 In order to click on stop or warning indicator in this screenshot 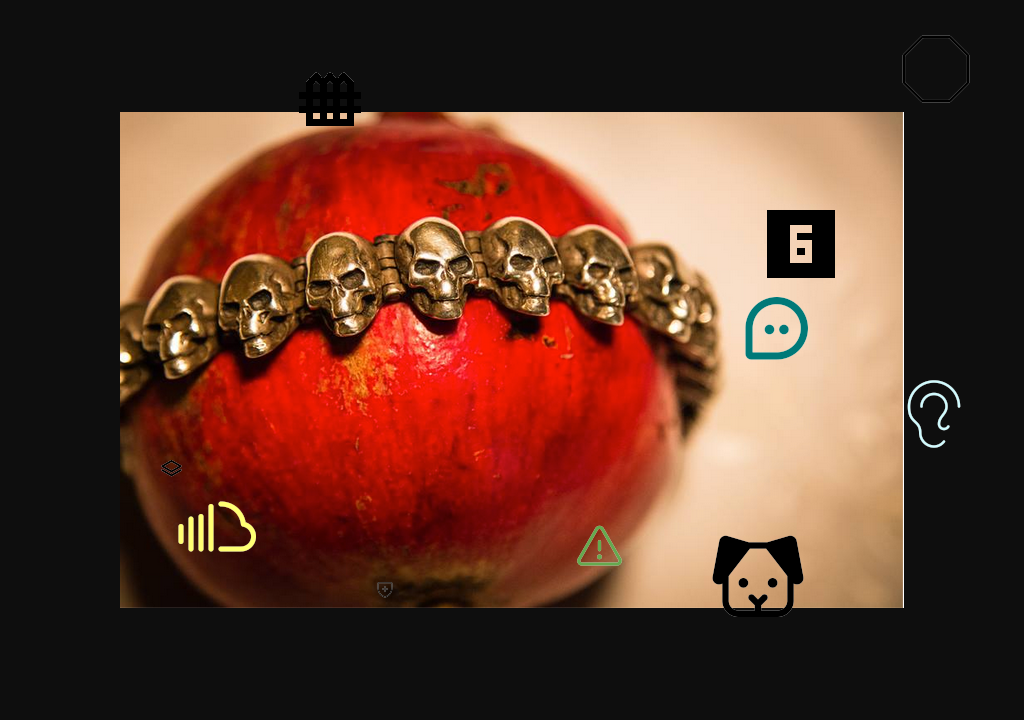, I will do `click(936, 69)`.